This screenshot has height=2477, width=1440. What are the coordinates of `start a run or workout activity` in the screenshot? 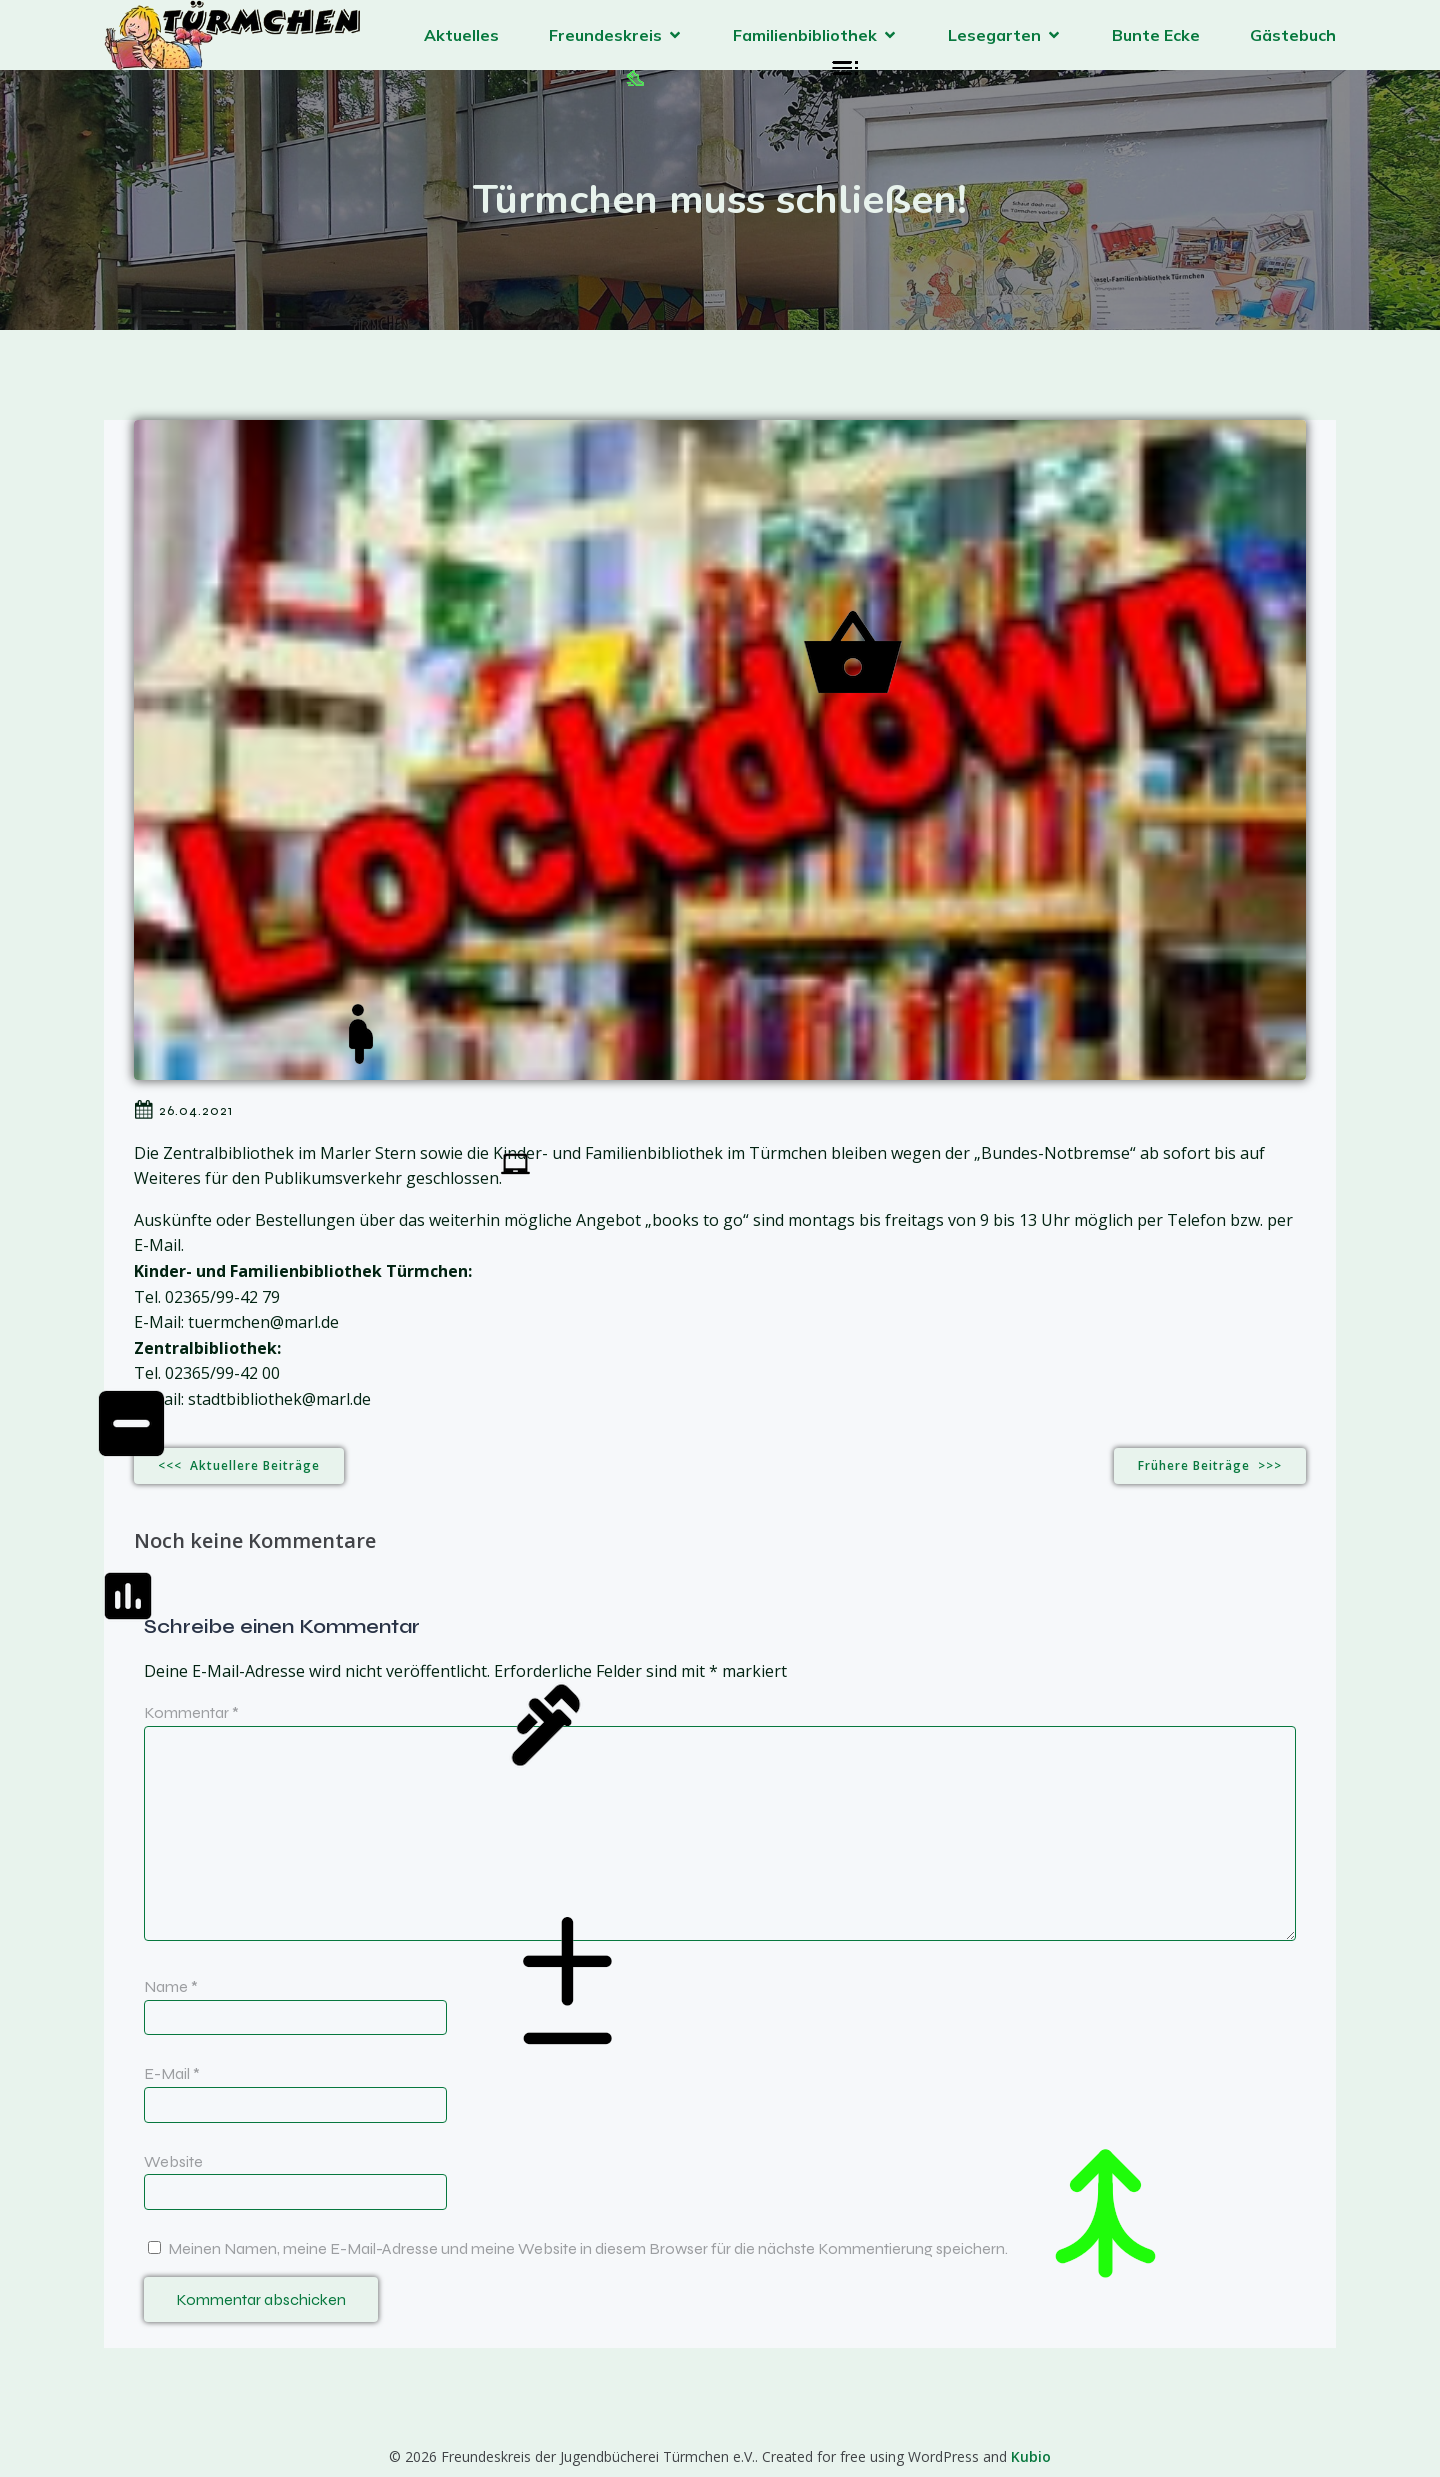 It's located at (635, 79).